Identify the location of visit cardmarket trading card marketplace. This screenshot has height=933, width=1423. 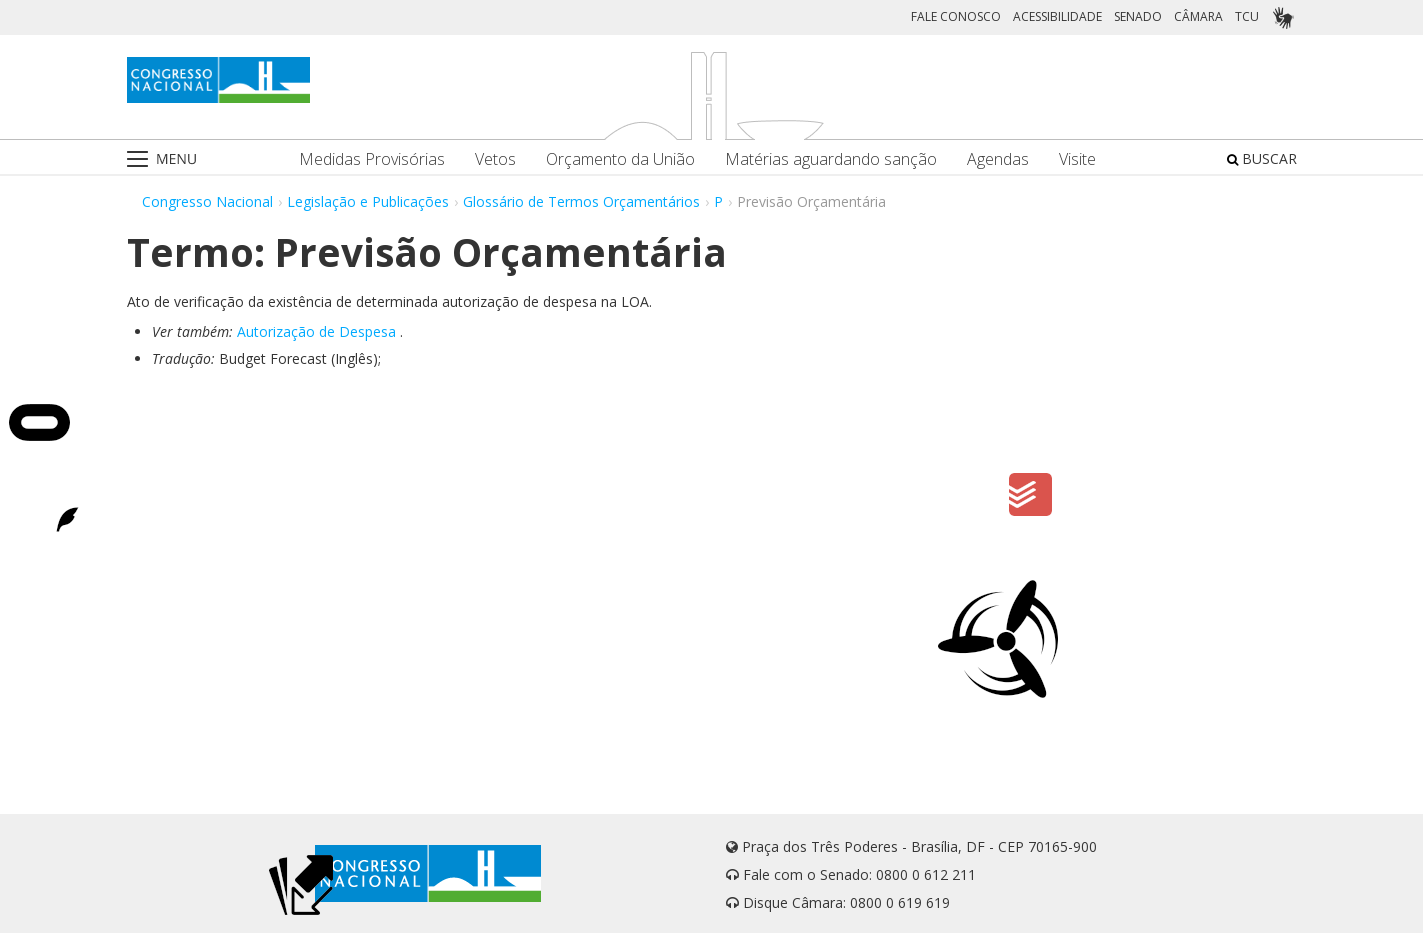
(301, 885).